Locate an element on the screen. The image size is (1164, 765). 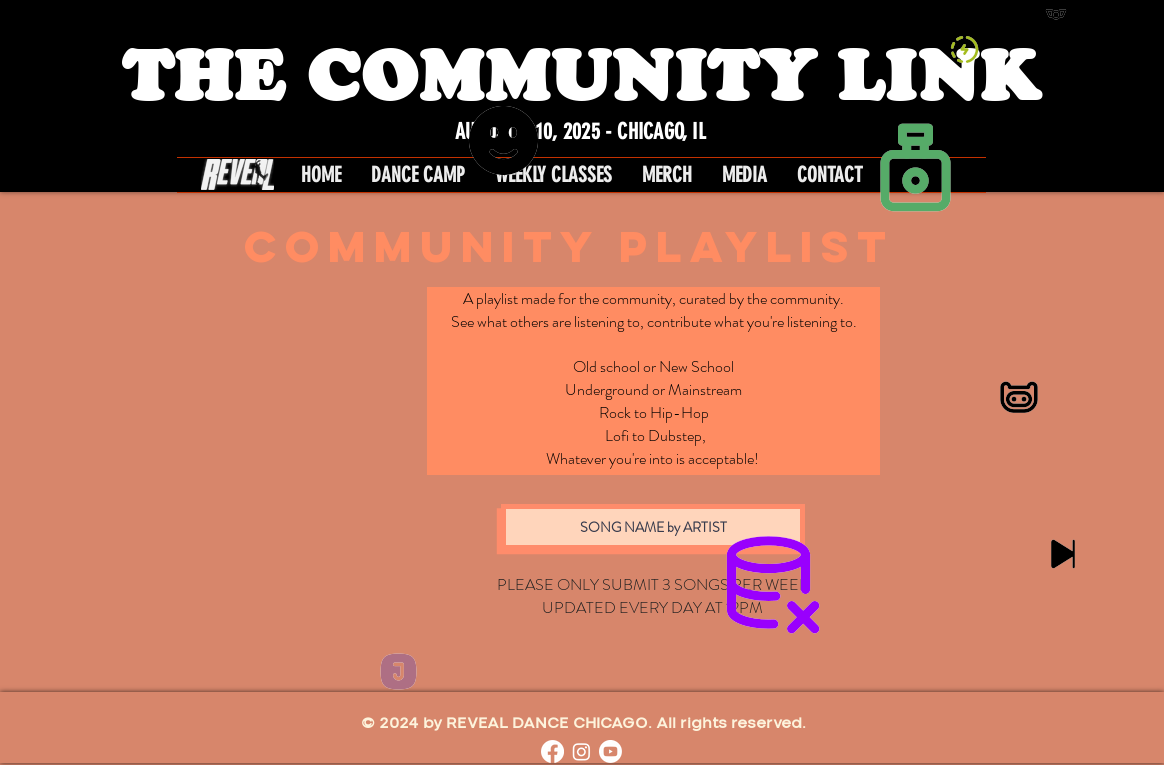
add an emoji or reaction is located at coordinates (503, 140).